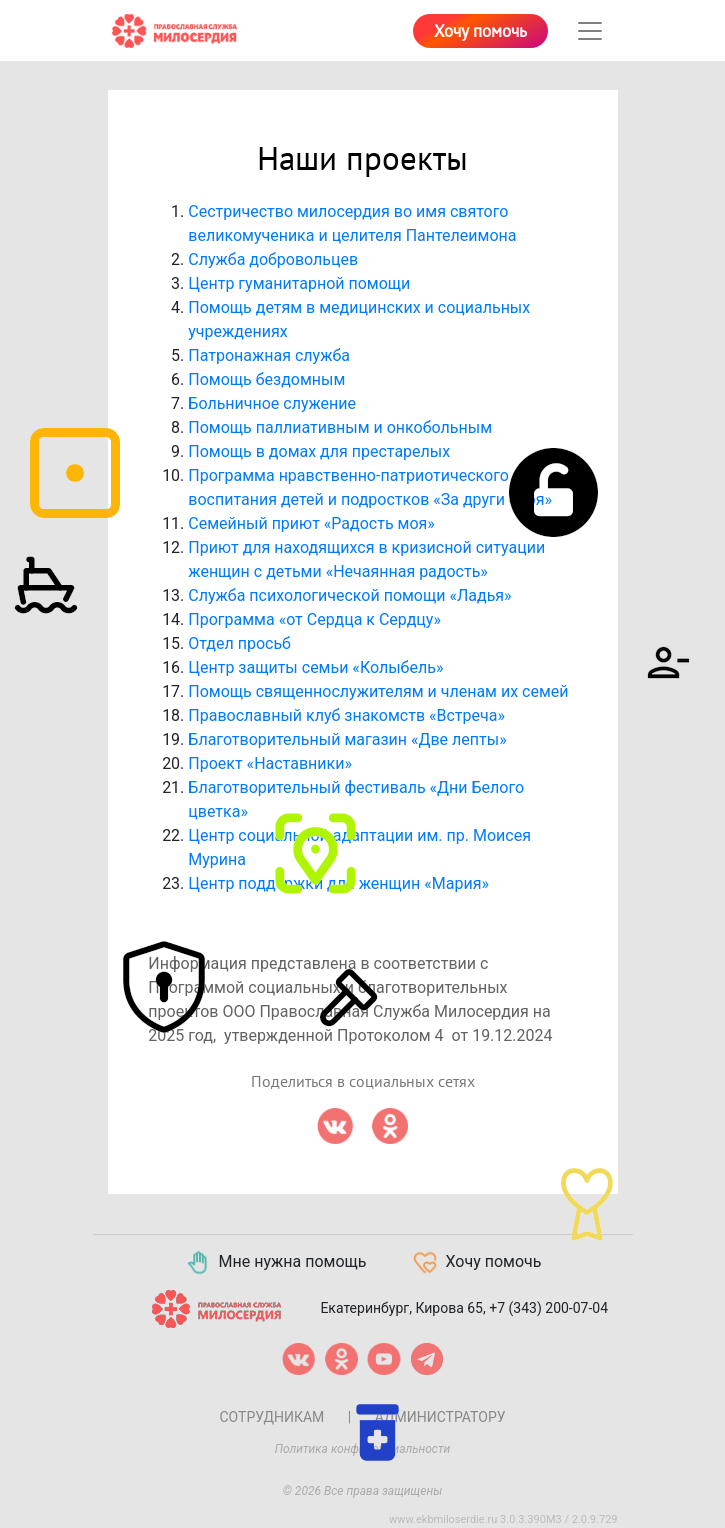 This screenshot has height=1528, width=725. Describe the element at coordinates (586, 1203) in the screenshot. I see `view sponsor tiers and levels` at that location.